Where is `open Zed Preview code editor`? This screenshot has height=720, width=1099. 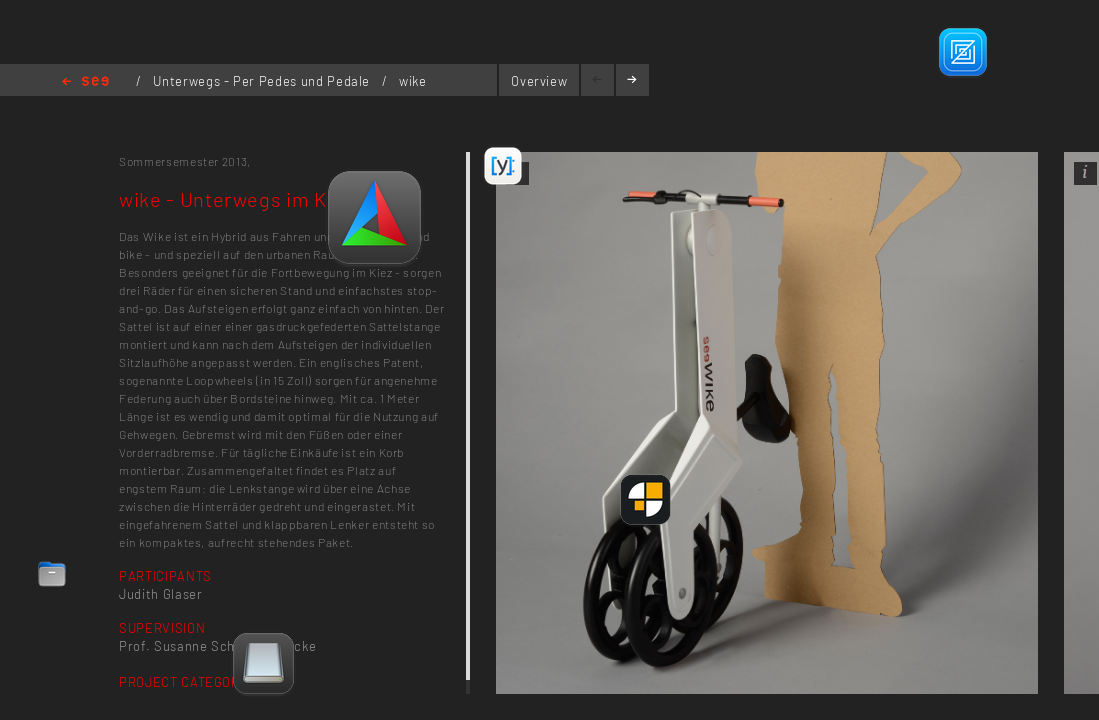 open Zed Preview code editor is located at coordinates (963, 52).